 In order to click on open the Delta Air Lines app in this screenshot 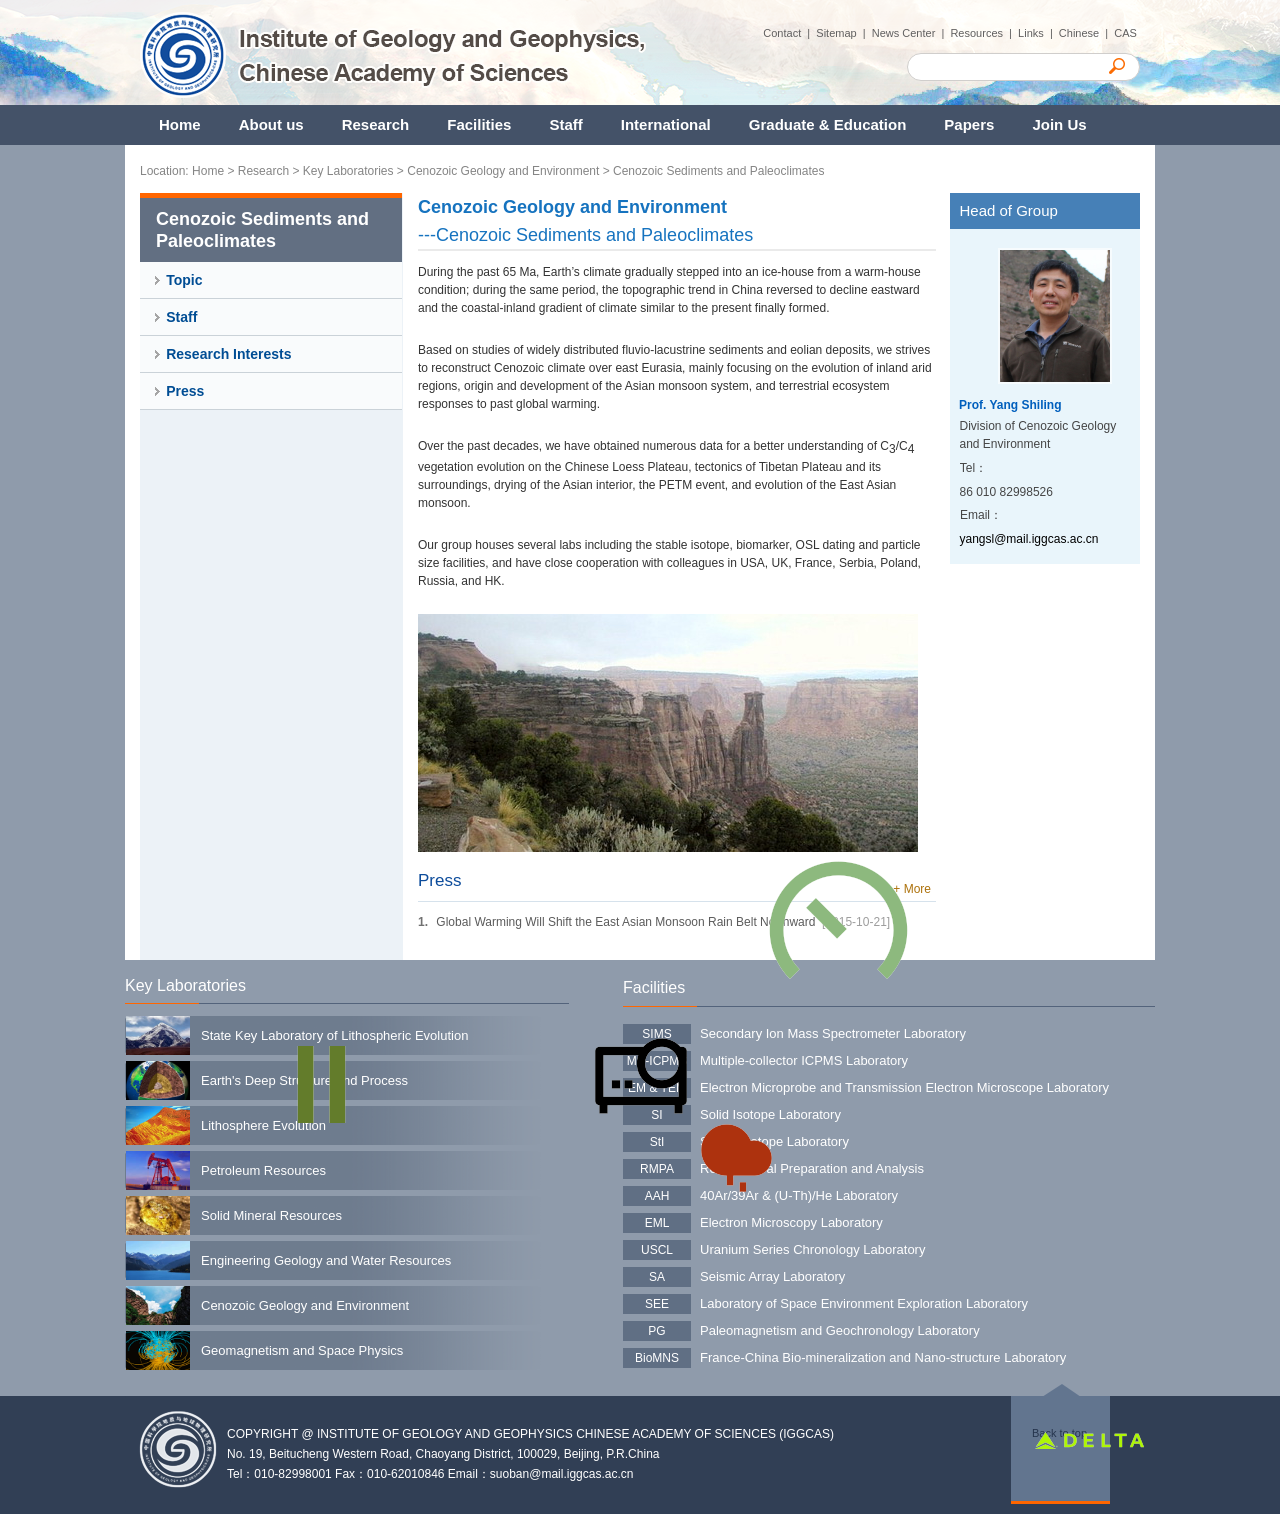, I will do `click(1089, 1440)`.